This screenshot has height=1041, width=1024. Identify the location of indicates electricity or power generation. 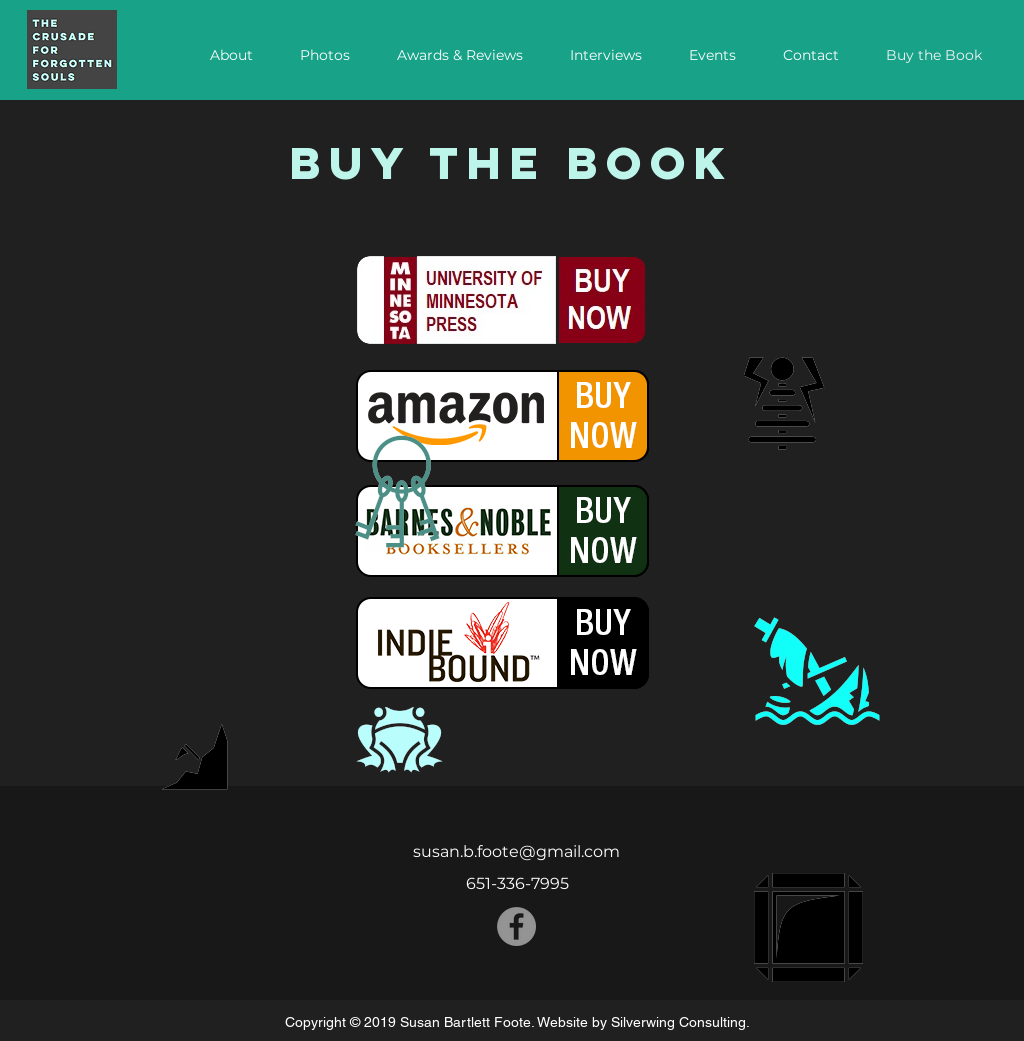
(782, 403).